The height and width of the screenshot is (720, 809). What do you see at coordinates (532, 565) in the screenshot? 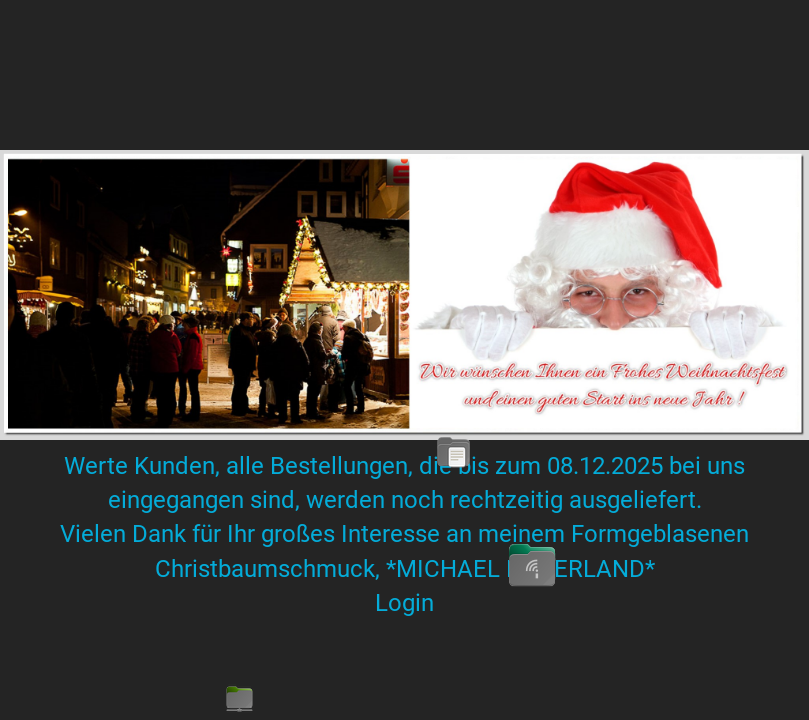
I see `open insync cloud sync folder` at bounding box center [532, 565].